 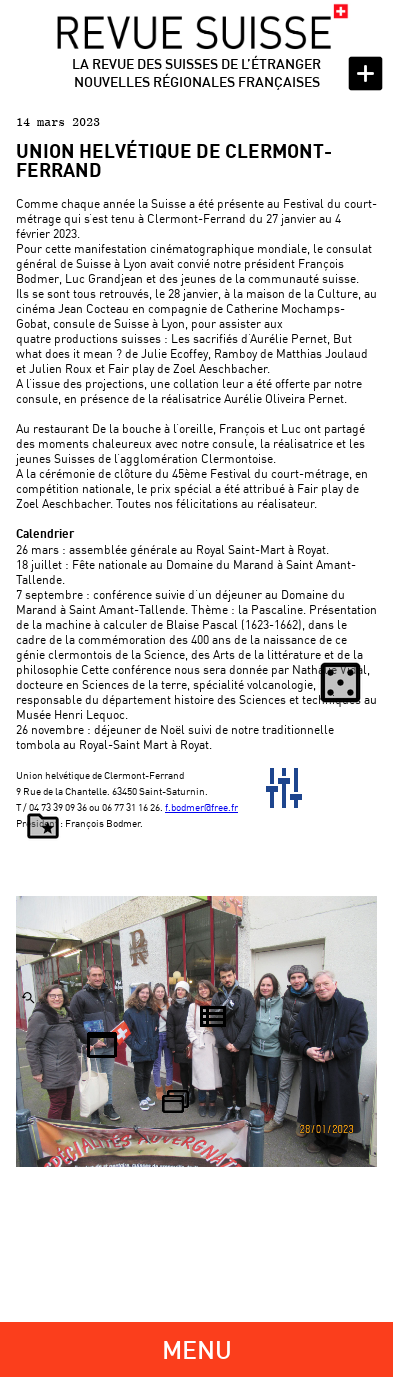 What do you see at coordinates (175, 1101) in the screenshot?
I see `view open browser windows` at bounding box center [175, 1101].